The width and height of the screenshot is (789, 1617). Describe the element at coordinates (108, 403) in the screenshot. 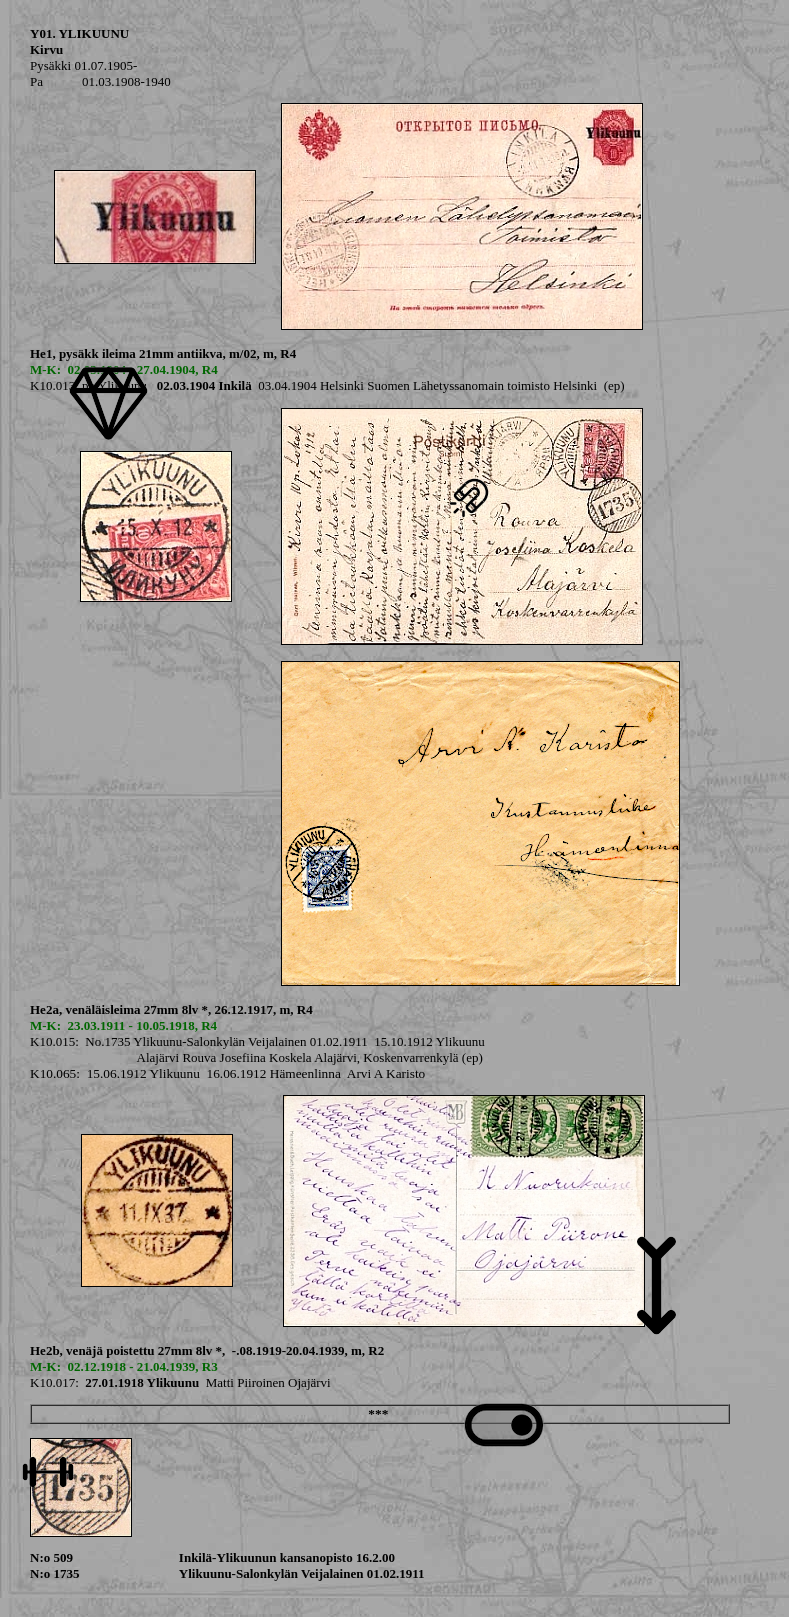

I see `indicates premium or pro membership status` at that location.